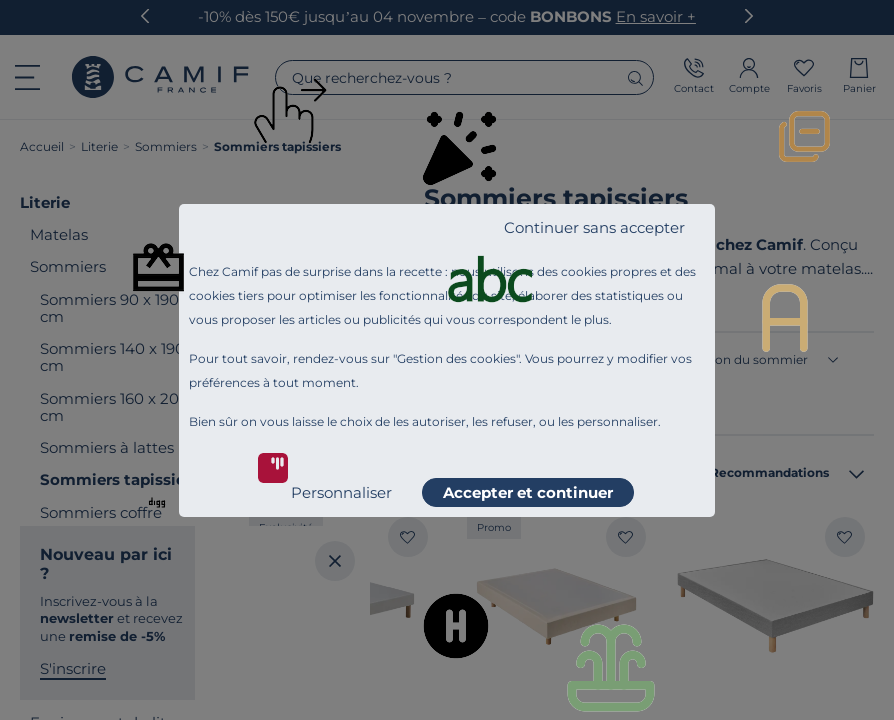  Describe the element at coordinates (286, 113) in the screenshot. I see `swipe right to continue or proceed` at that location.